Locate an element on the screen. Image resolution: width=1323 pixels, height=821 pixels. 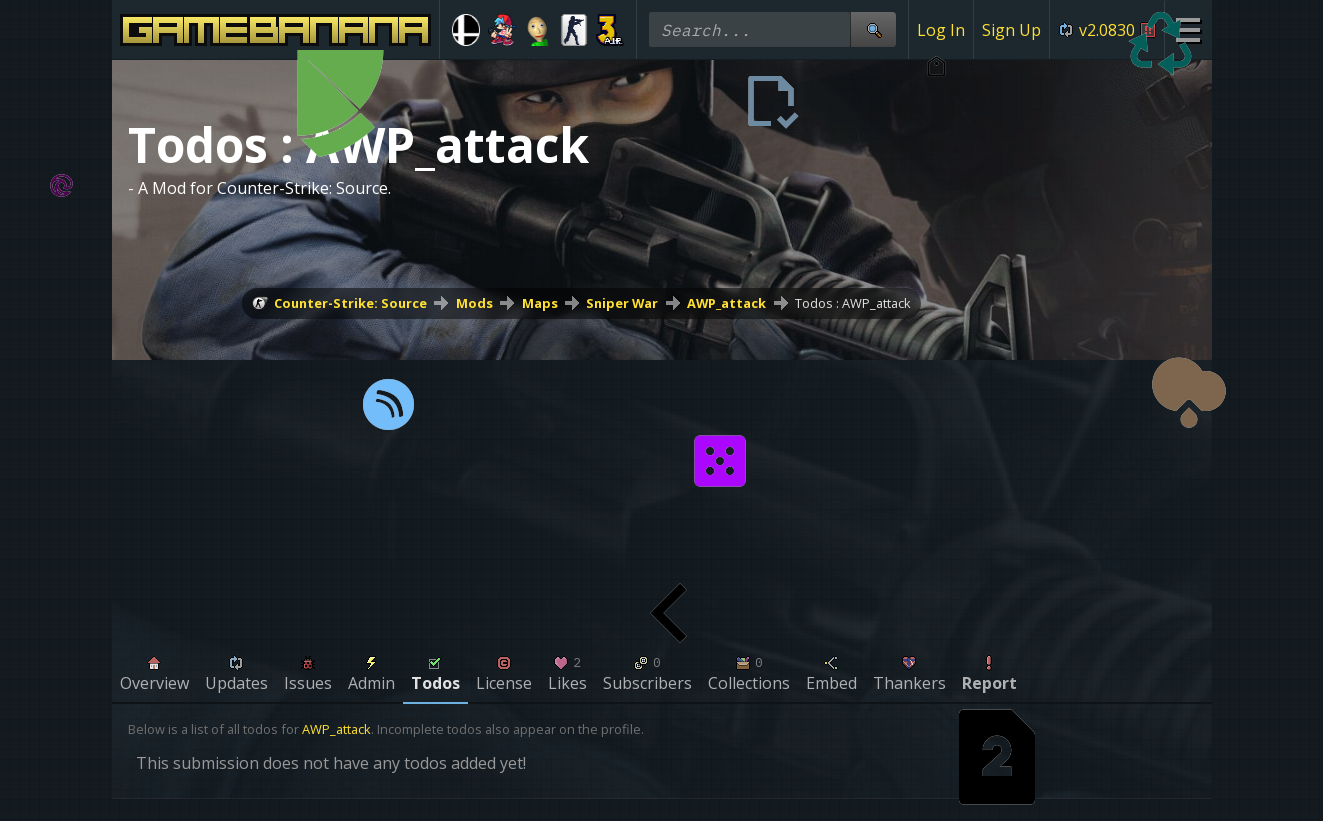
open Poetry package manager is located at coordinates (340, 103).